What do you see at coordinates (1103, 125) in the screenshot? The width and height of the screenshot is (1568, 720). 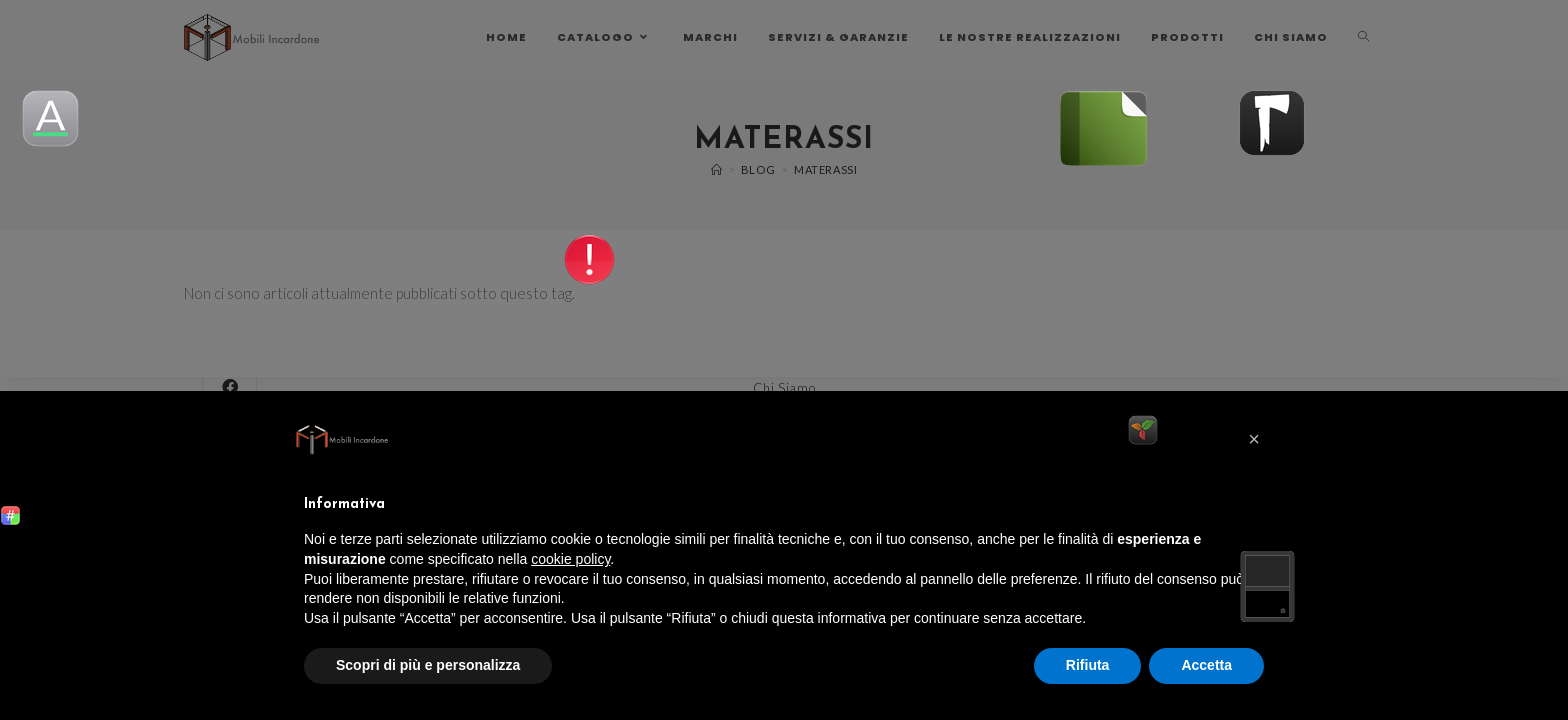 I see `change desktop wallpaper settings` at bounding box center [1103, 125].